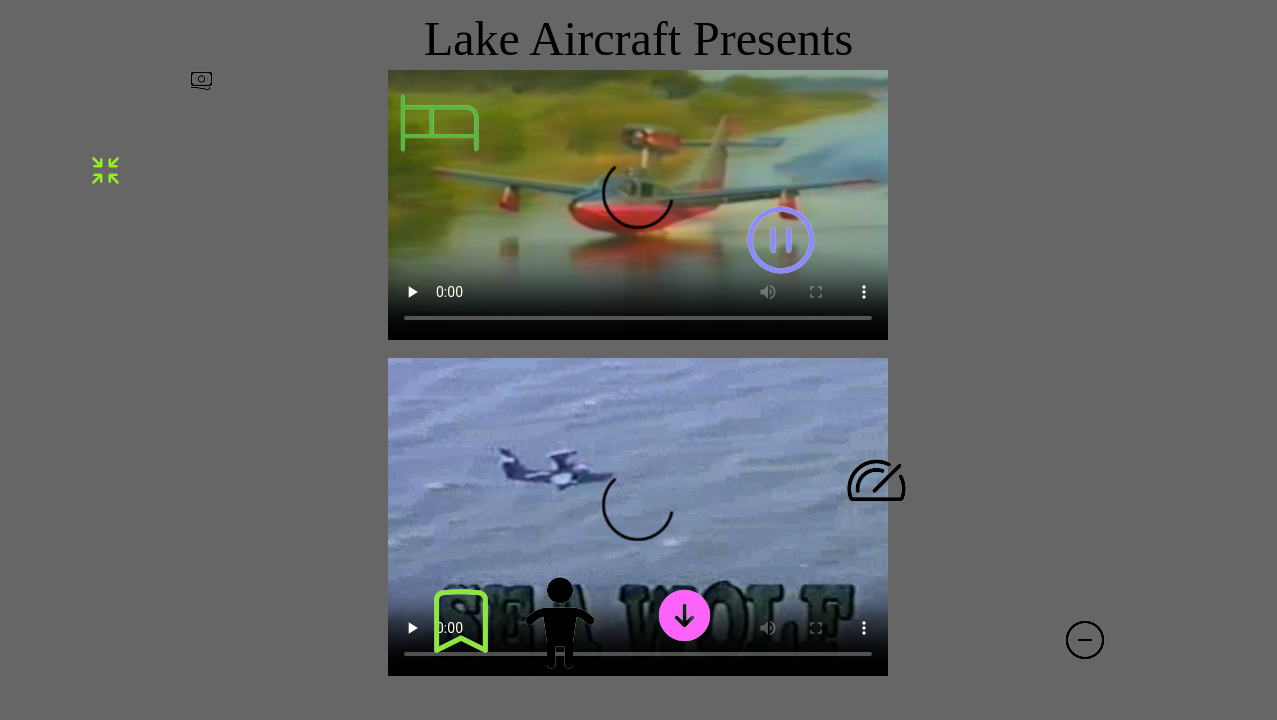 Image resolution: width=1277 pixels, height=720 pixels. What do you see at coordinates (201, 80) in the screenshot?
I see `view your account balance` at bounding box center [201, 80].